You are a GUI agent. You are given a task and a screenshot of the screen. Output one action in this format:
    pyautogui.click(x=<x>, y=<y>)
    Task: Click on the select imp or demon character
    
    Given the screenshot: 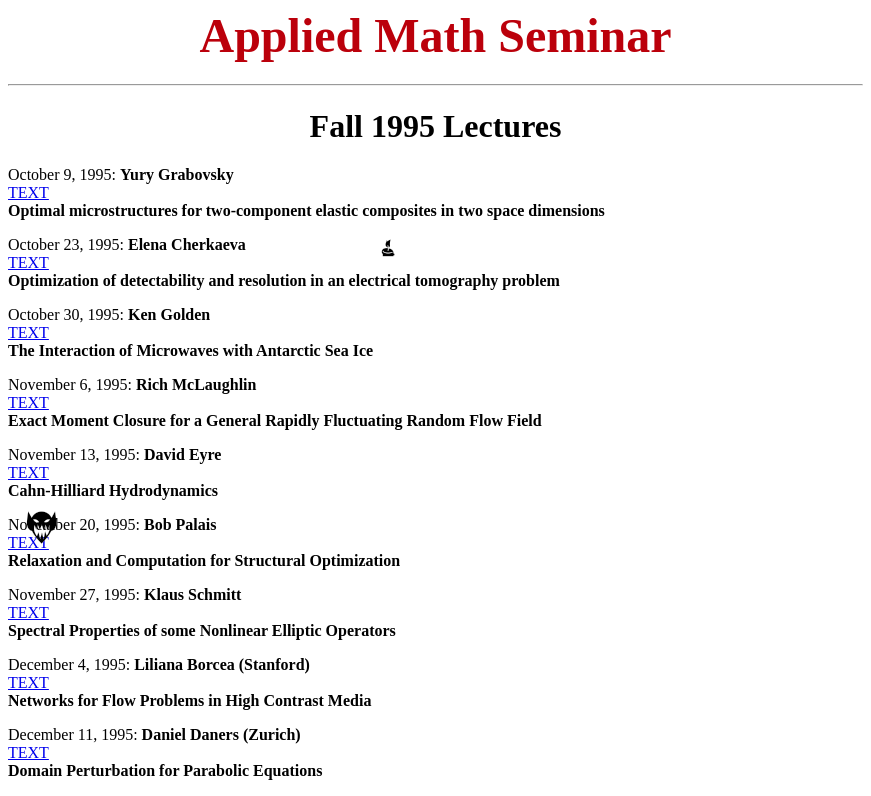 What is the action you would take?
    pyautogui.click(x=41, y=527)
    